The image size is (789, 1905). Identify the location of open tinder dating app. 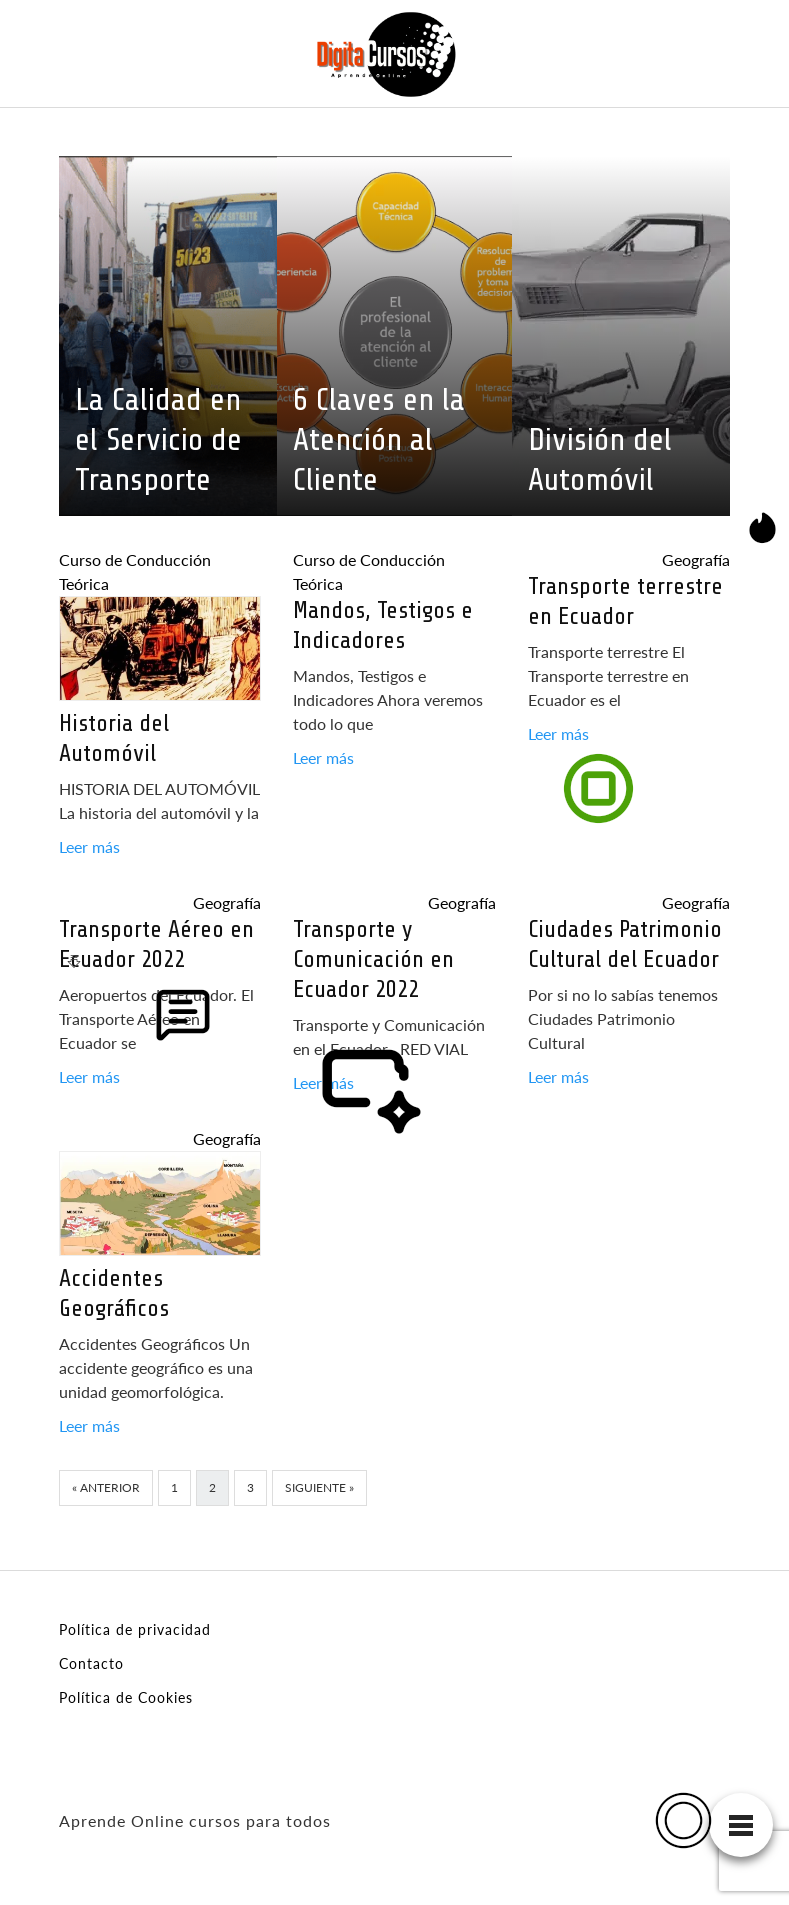
(762, 528).